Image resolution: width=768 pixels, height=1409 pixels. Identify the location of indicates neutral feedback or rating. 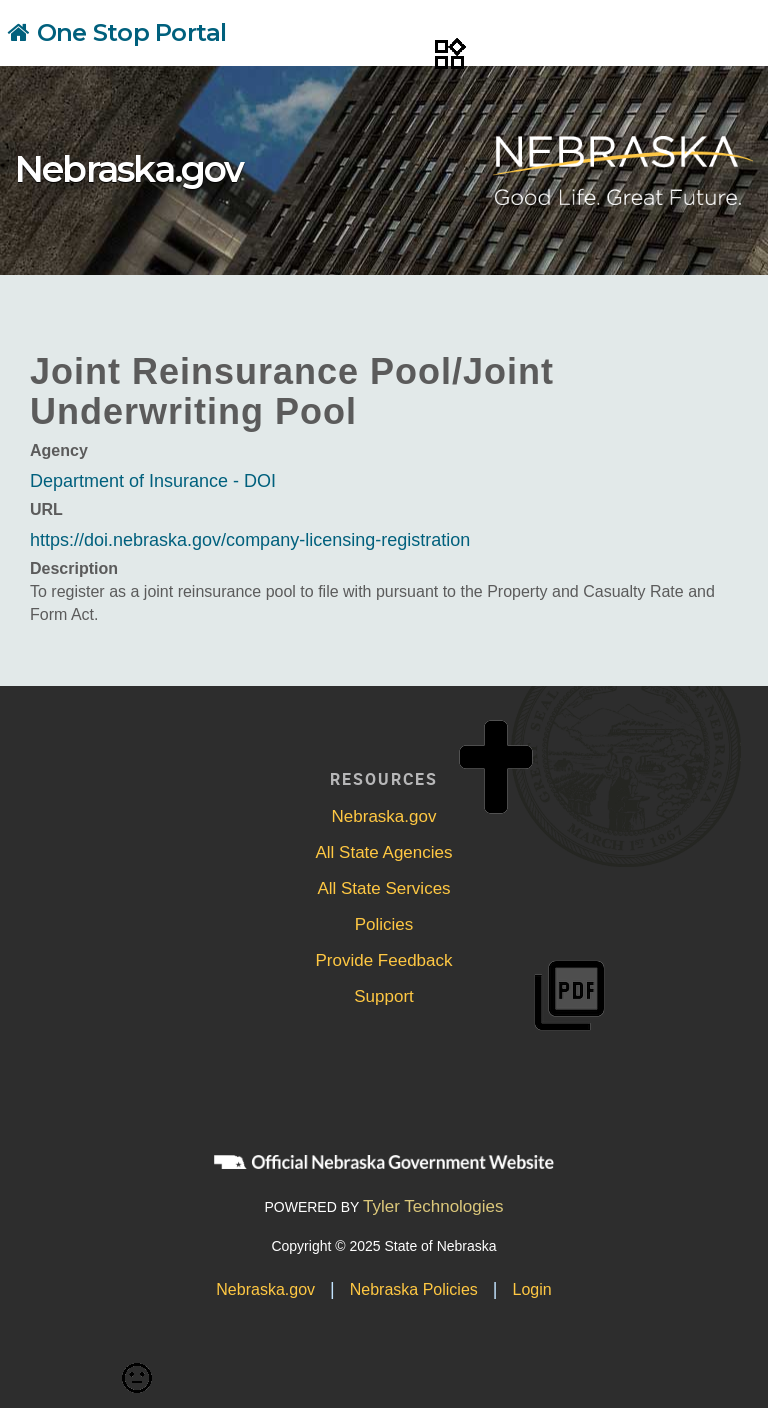
(137, 1378).